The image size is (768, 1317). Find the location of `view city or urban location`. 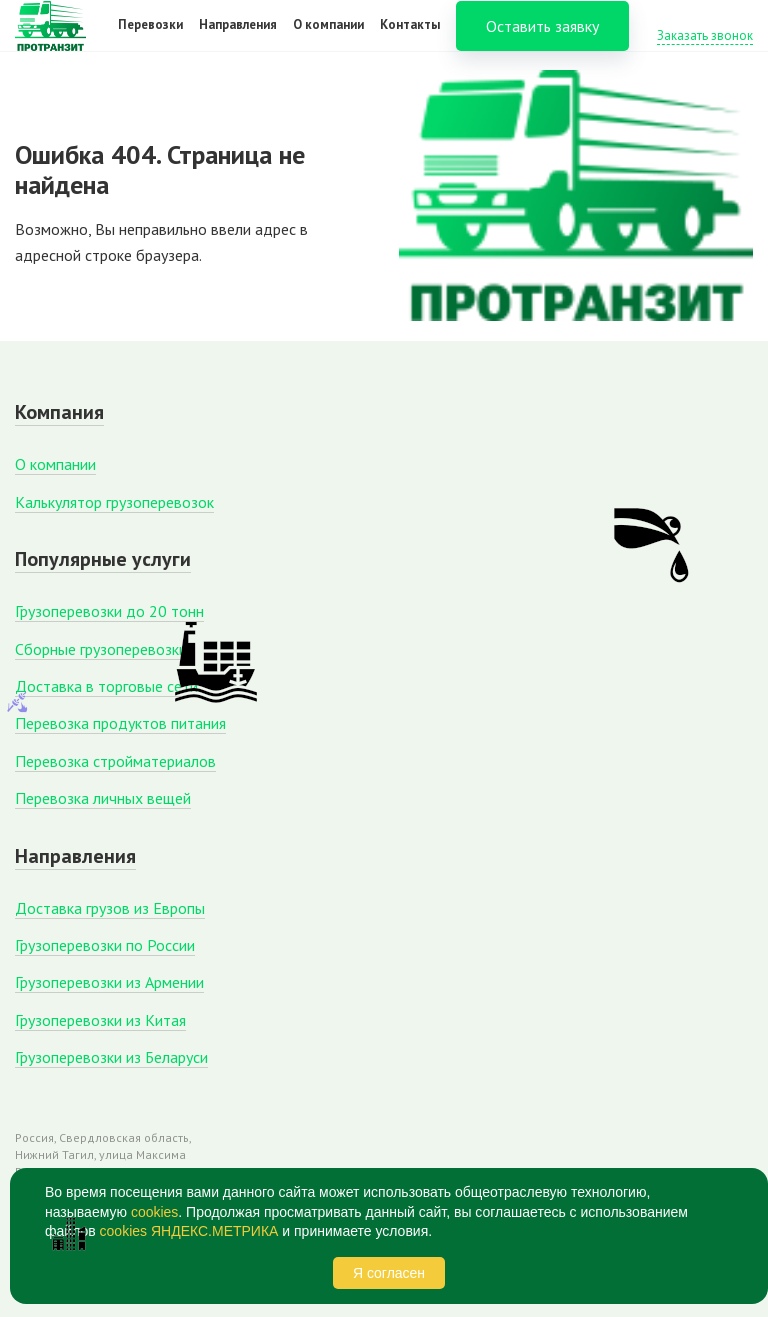

view city or urban location is located at coordinates (69, 1234).